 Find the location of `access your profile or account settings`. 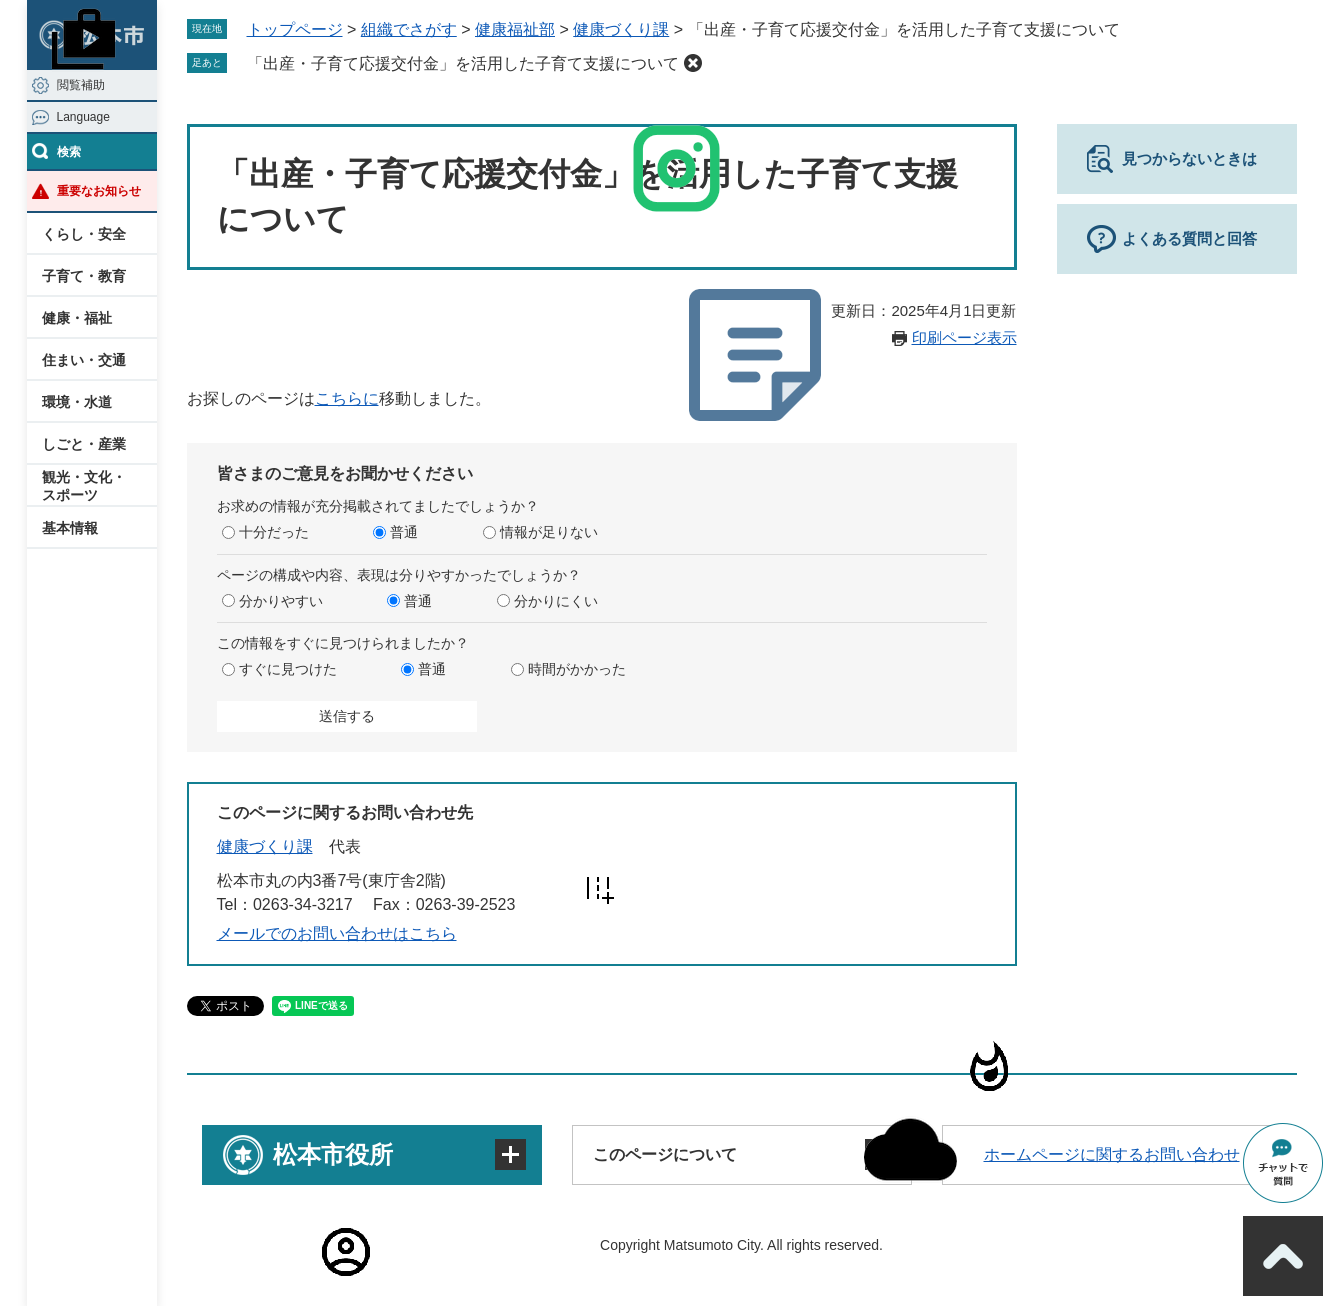

access your profile or account settings is located at coordinates (346, 1252).